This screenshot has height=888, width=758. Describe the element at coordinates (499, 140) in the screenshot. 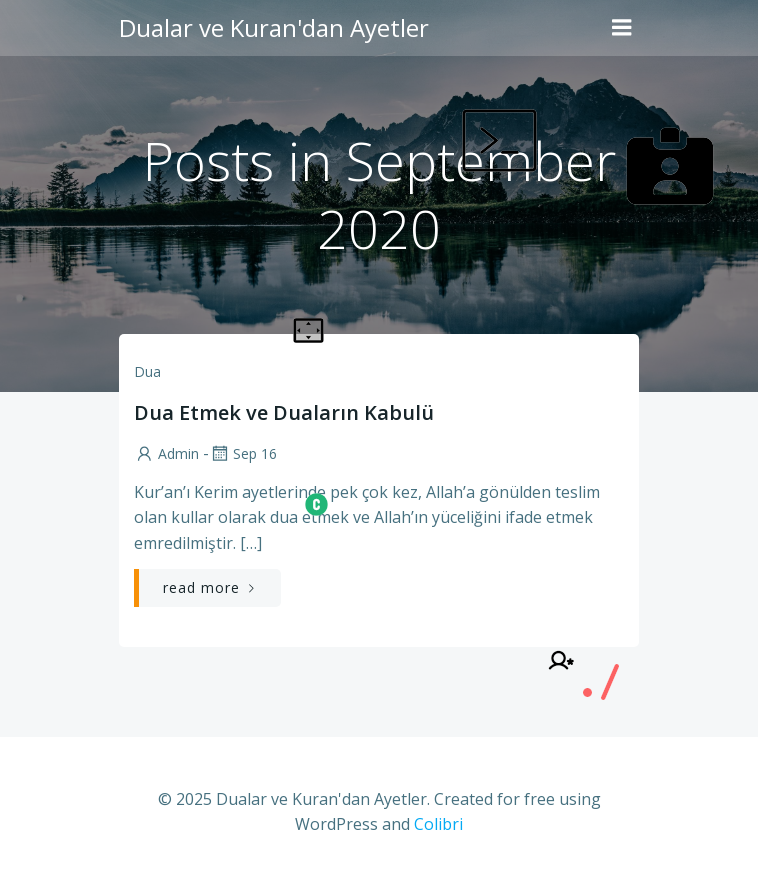

I see `open command line terminal` at that location.